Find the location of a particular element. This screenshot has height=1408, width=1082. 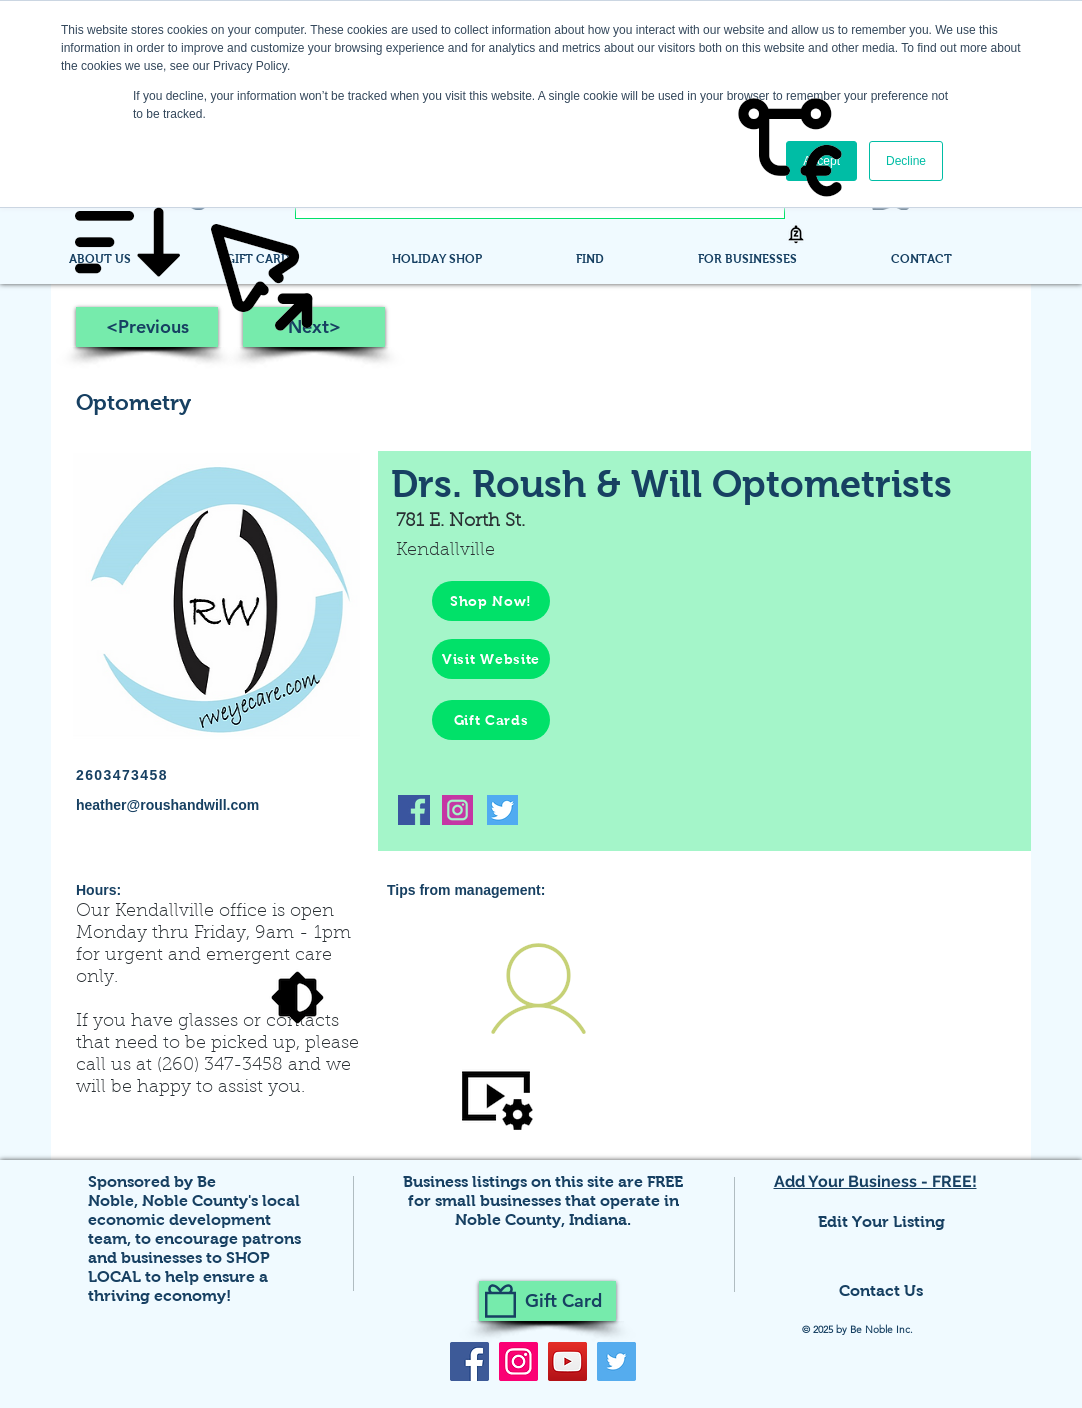

notifications are currently snoozed is located at coordinates (796, 234).